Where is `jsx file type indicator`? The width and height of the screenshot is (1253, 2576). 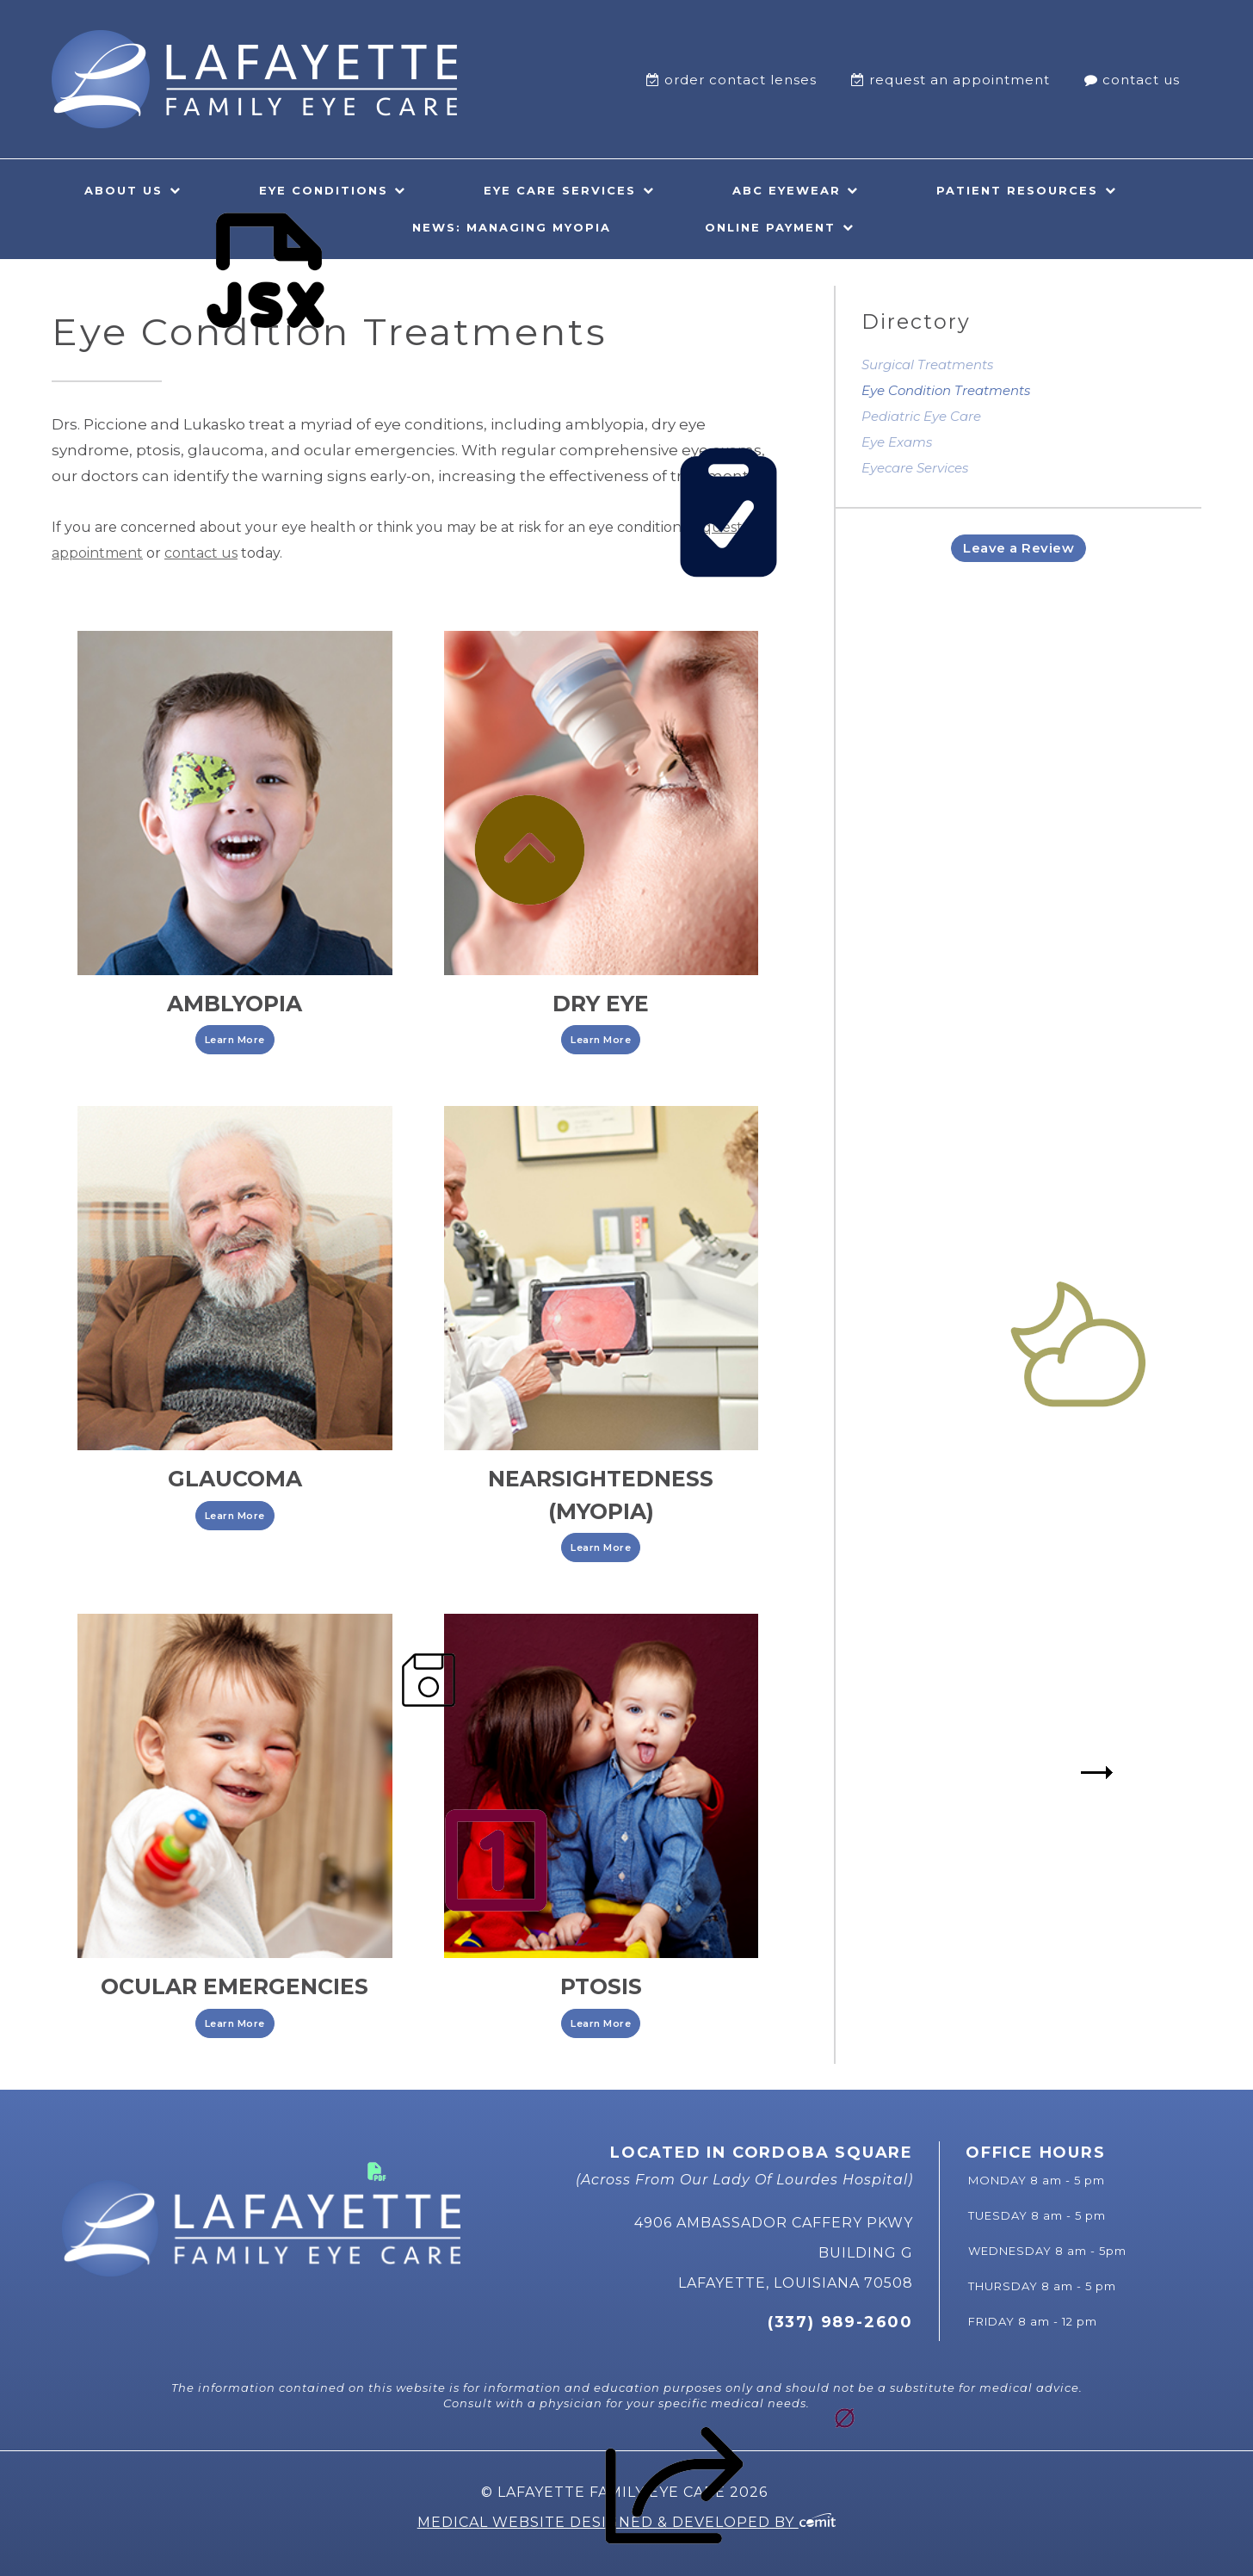 jsx file type indicator is located at coordinates (268, 275).